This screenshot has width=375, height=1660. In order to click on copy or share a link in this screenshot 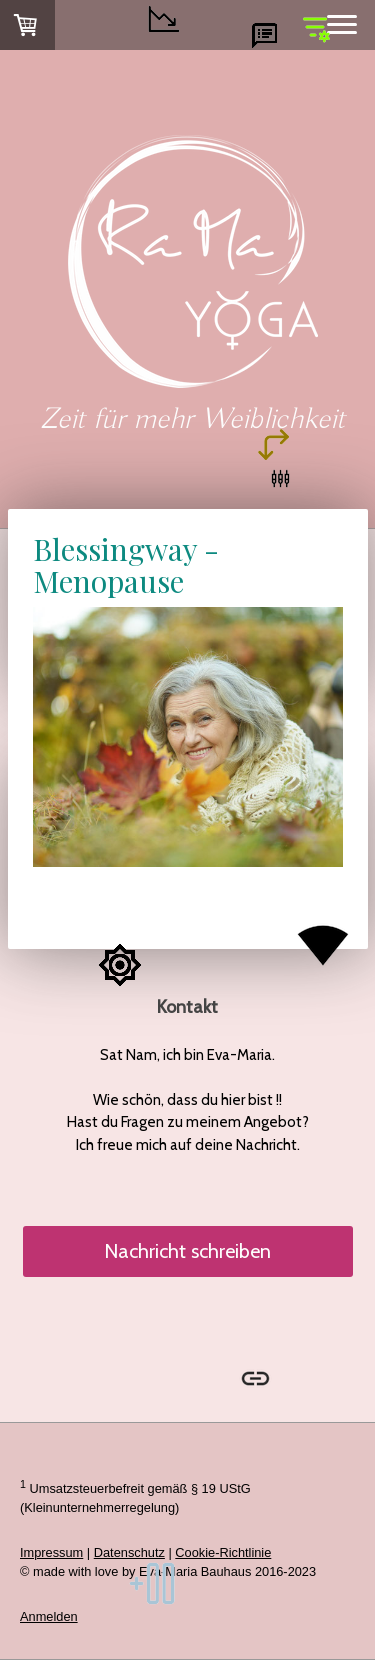, I will do `click(255, 1378)`.